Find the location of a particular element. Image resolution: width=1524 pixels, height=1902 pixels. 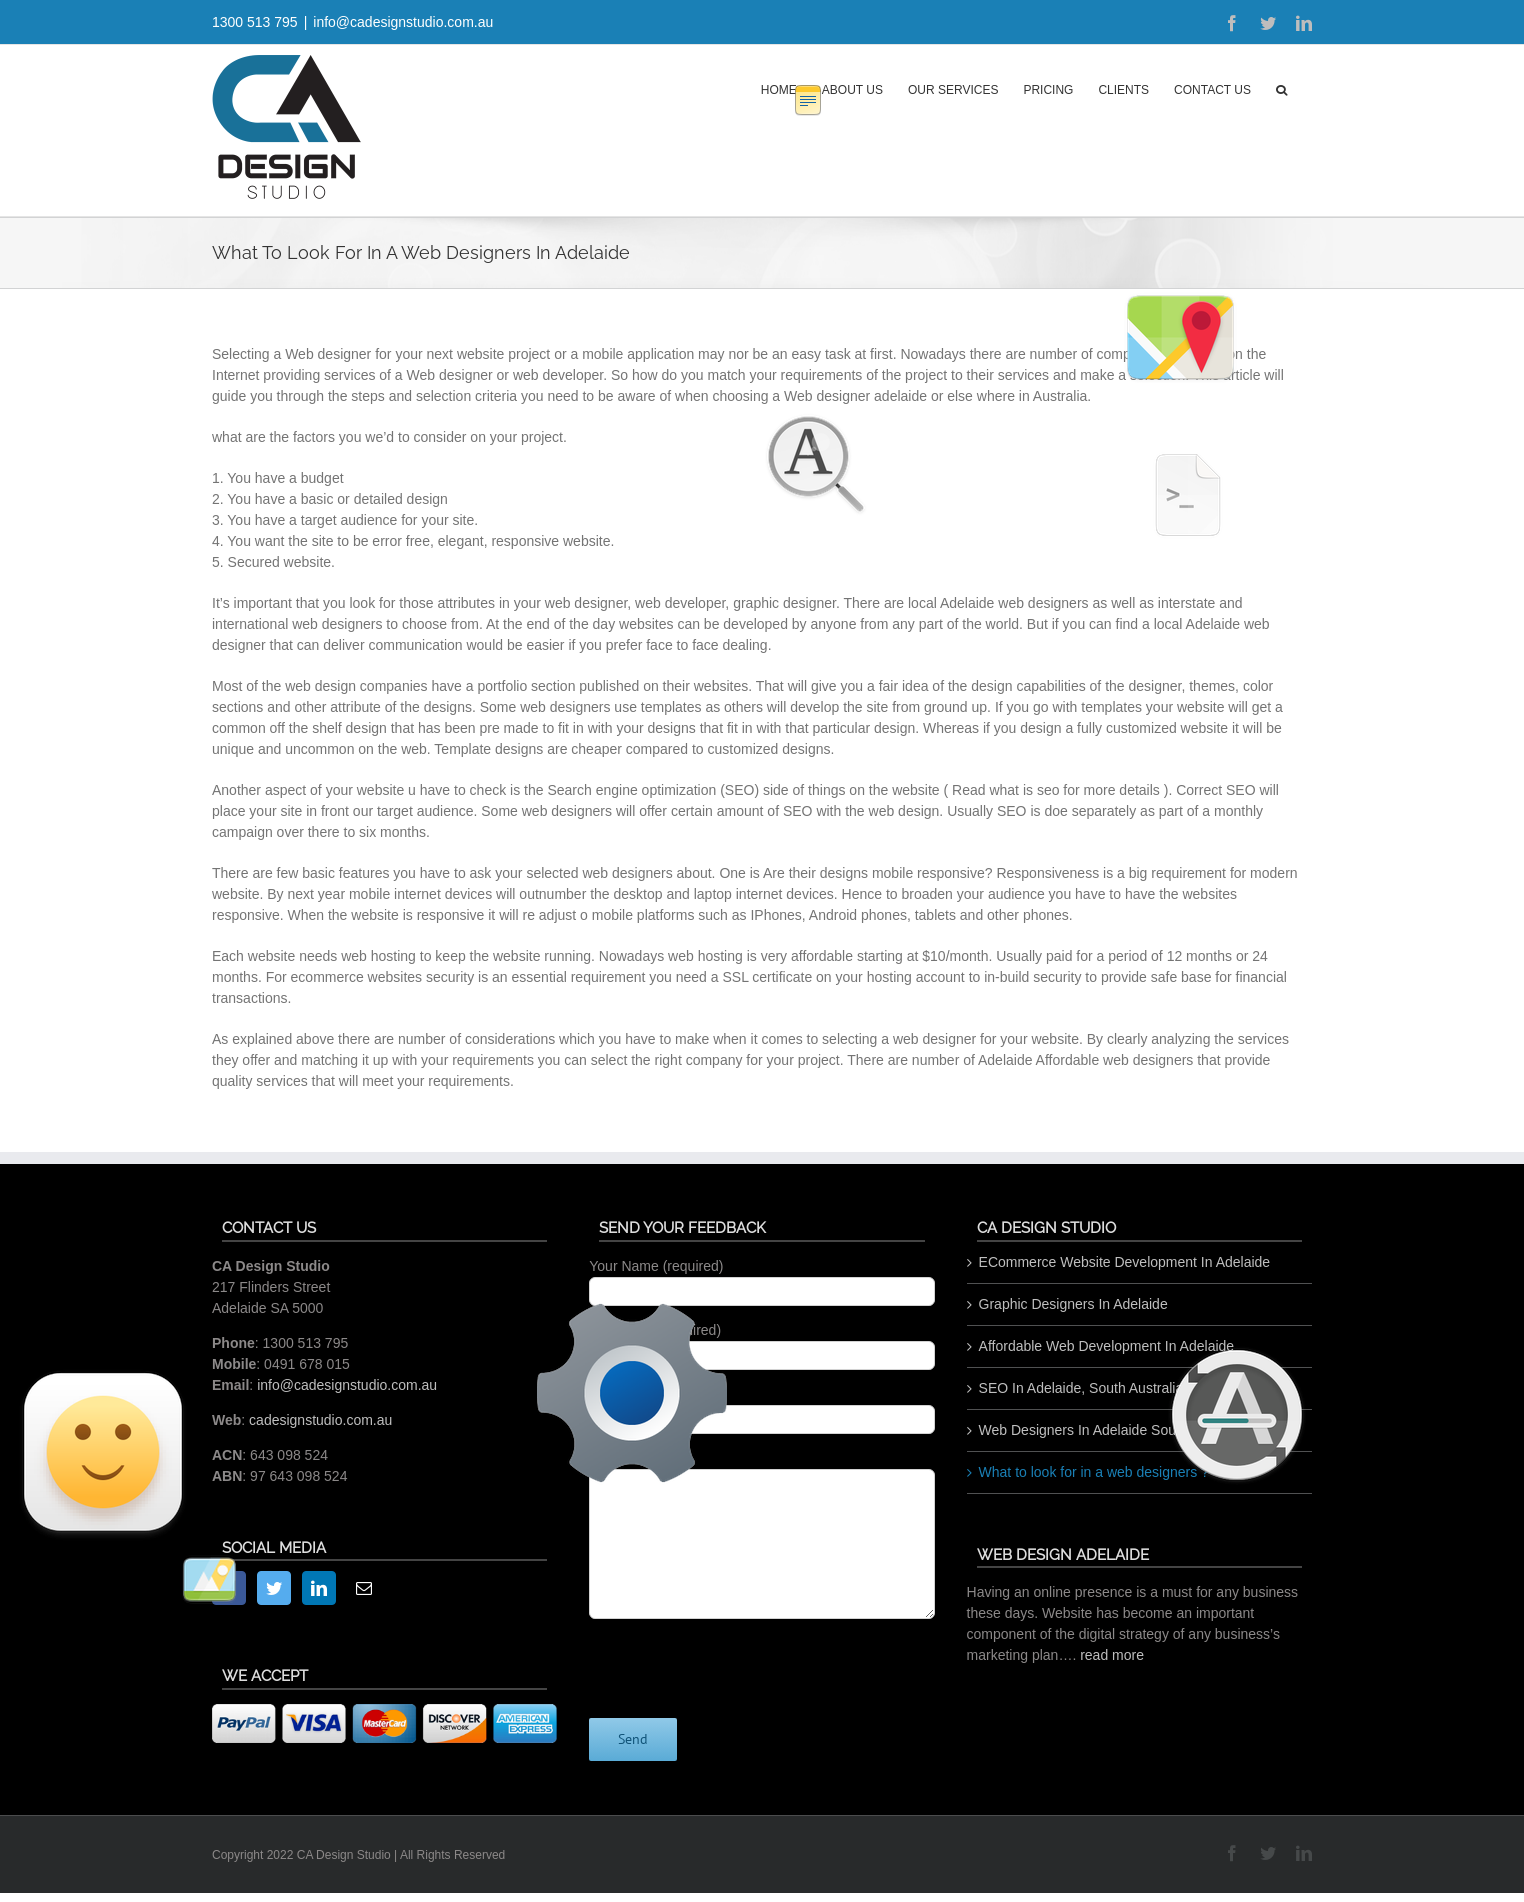

open windows settings is located at coordinates (632, 1393).